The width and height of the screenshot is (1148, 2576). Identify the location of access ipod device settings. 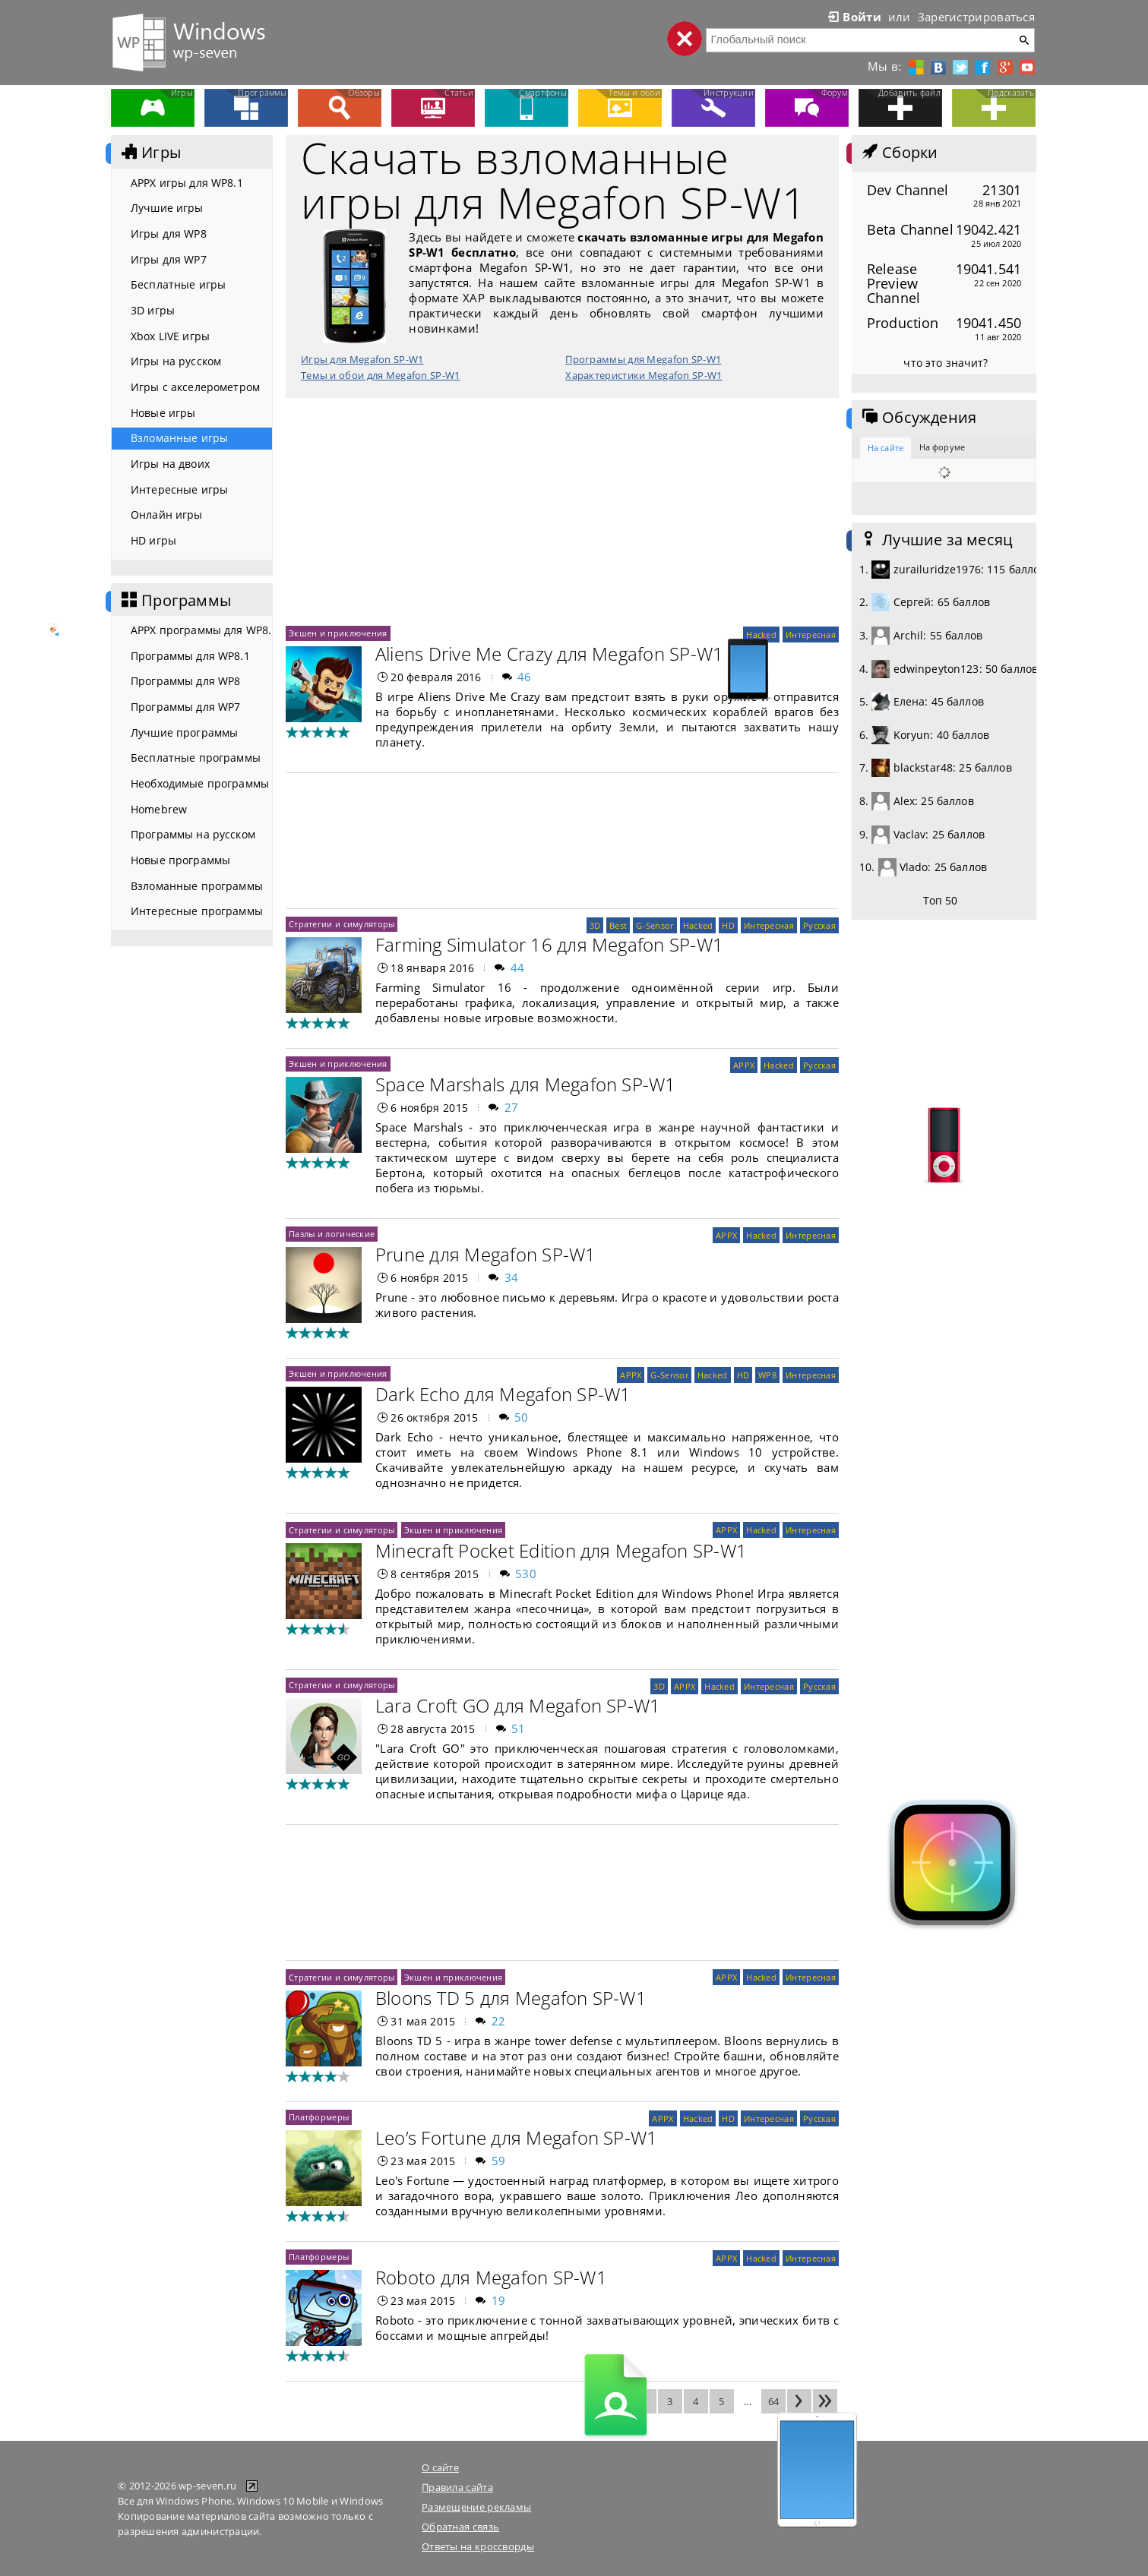
(944, 1146).